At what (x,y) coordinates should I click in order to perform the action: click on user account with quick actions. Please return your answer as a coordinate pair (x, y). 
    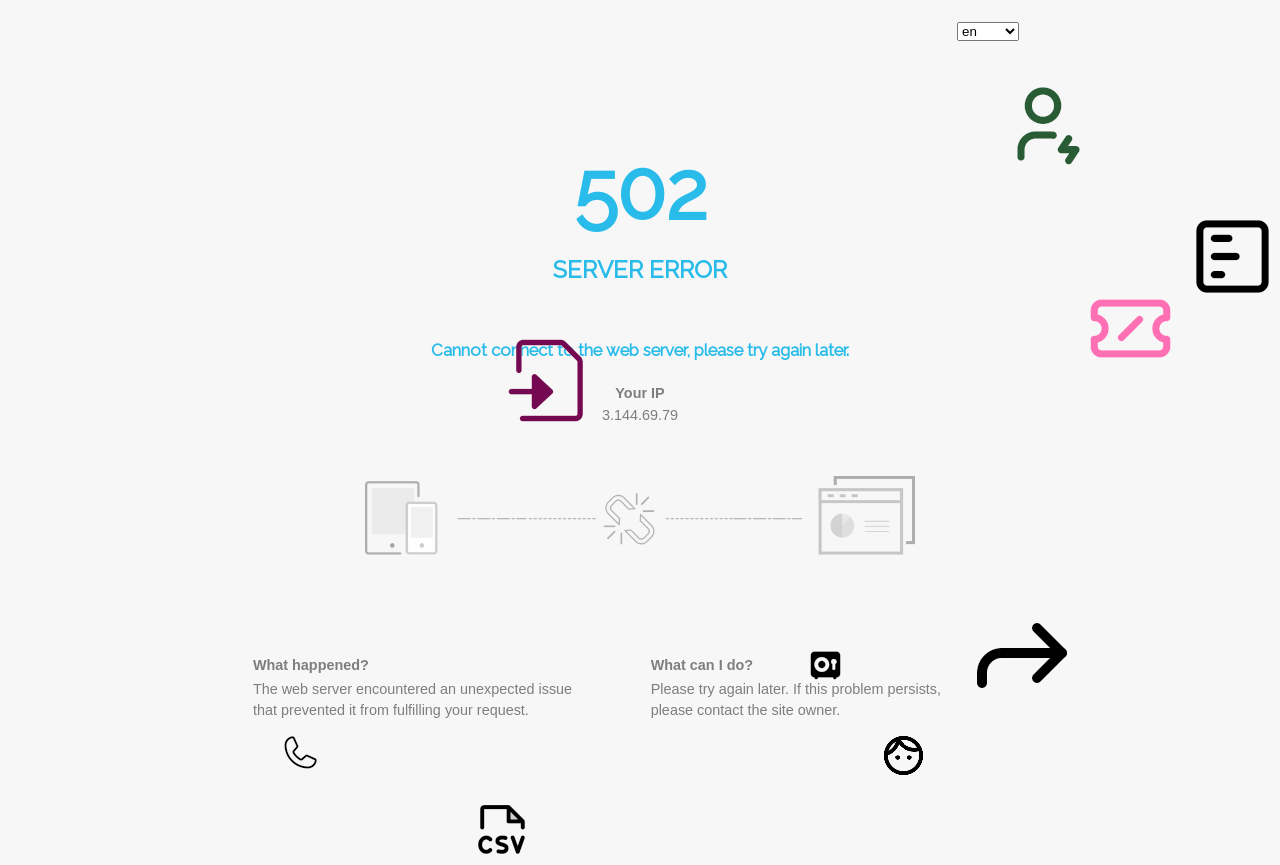
    Looking at the image, I should click on (1043, 124).